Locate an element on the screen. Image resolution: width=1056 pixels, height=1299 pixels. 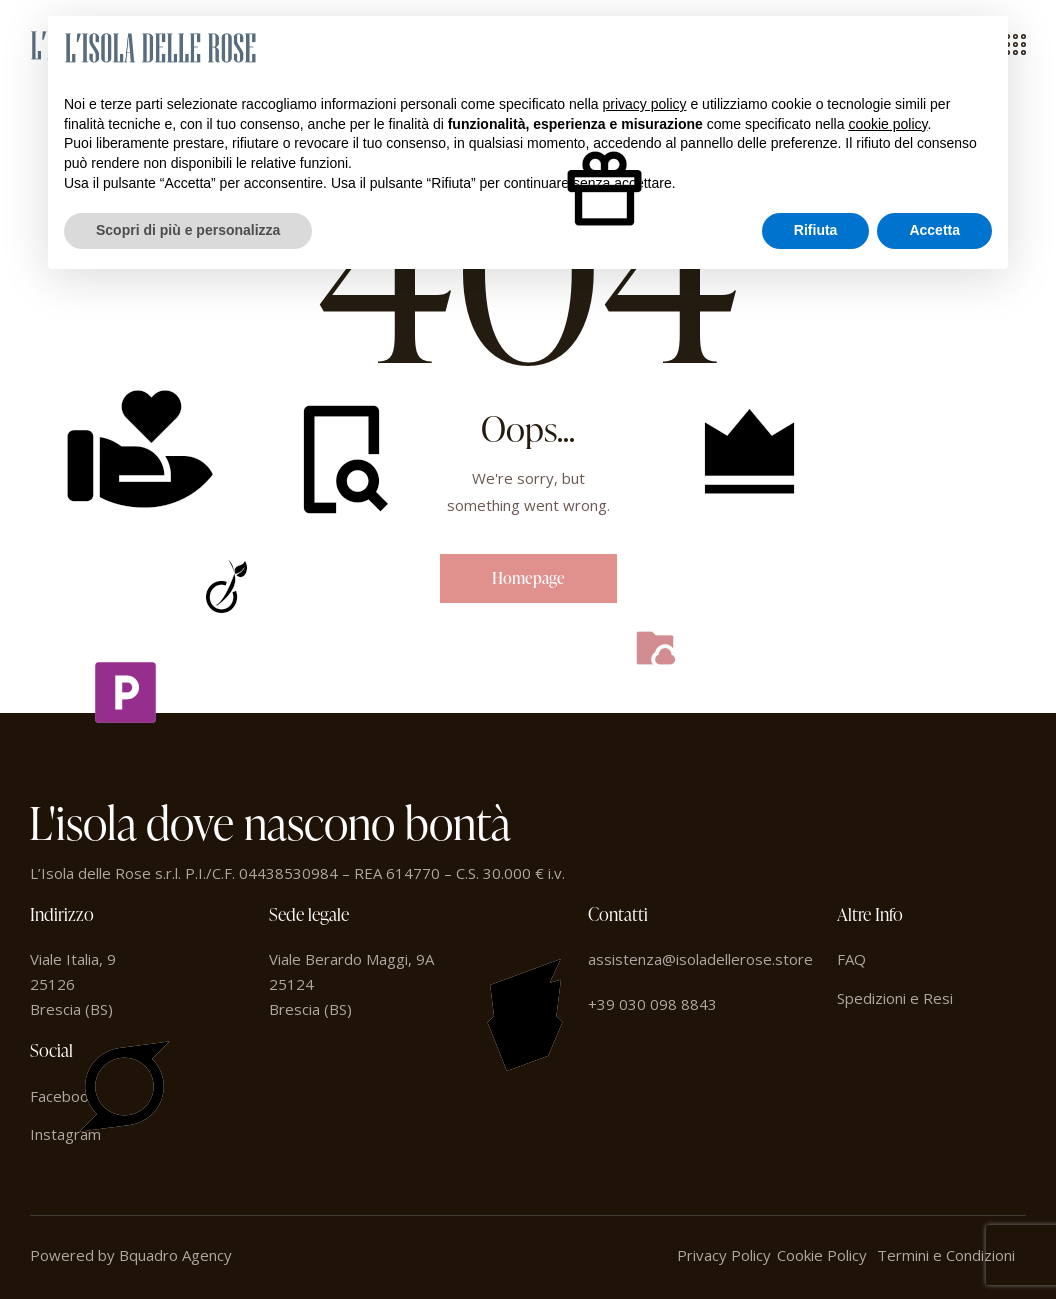
find my phone feature is located at coordinates (341, 459).